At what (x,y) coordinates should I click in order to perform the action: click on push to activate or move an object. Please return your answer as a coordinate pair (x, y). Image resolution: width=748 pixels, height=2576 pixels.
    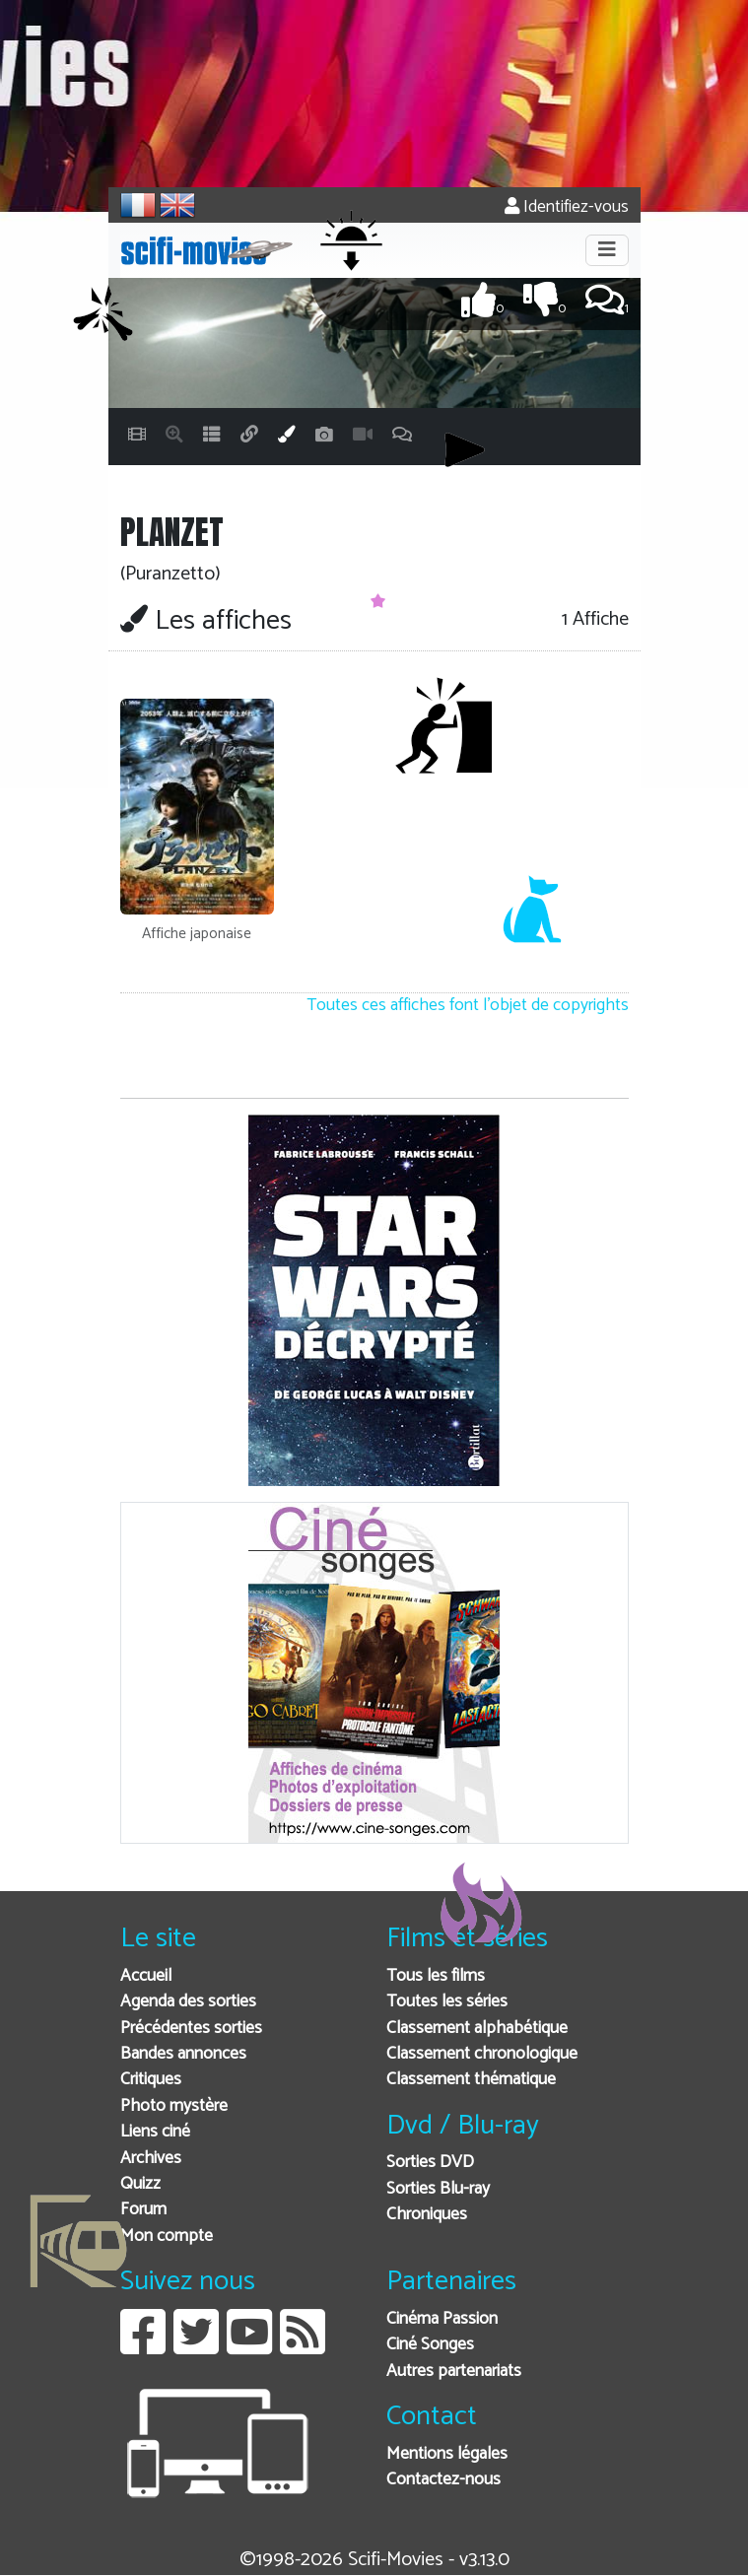
    Looking at the image, I should click on (443, 724).